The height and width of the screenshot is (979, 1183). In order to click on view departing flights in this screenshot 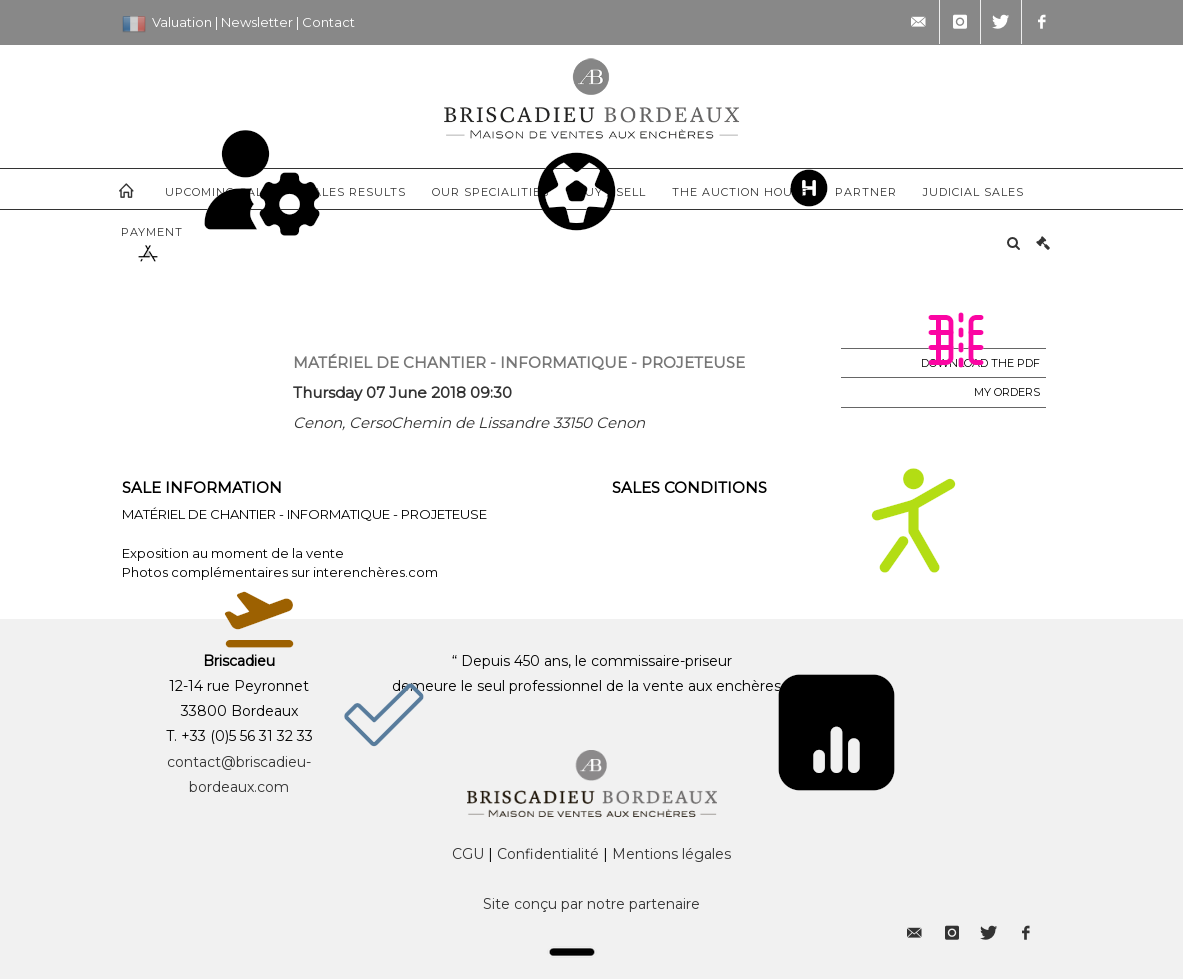, I will do `click(259, 617)`.